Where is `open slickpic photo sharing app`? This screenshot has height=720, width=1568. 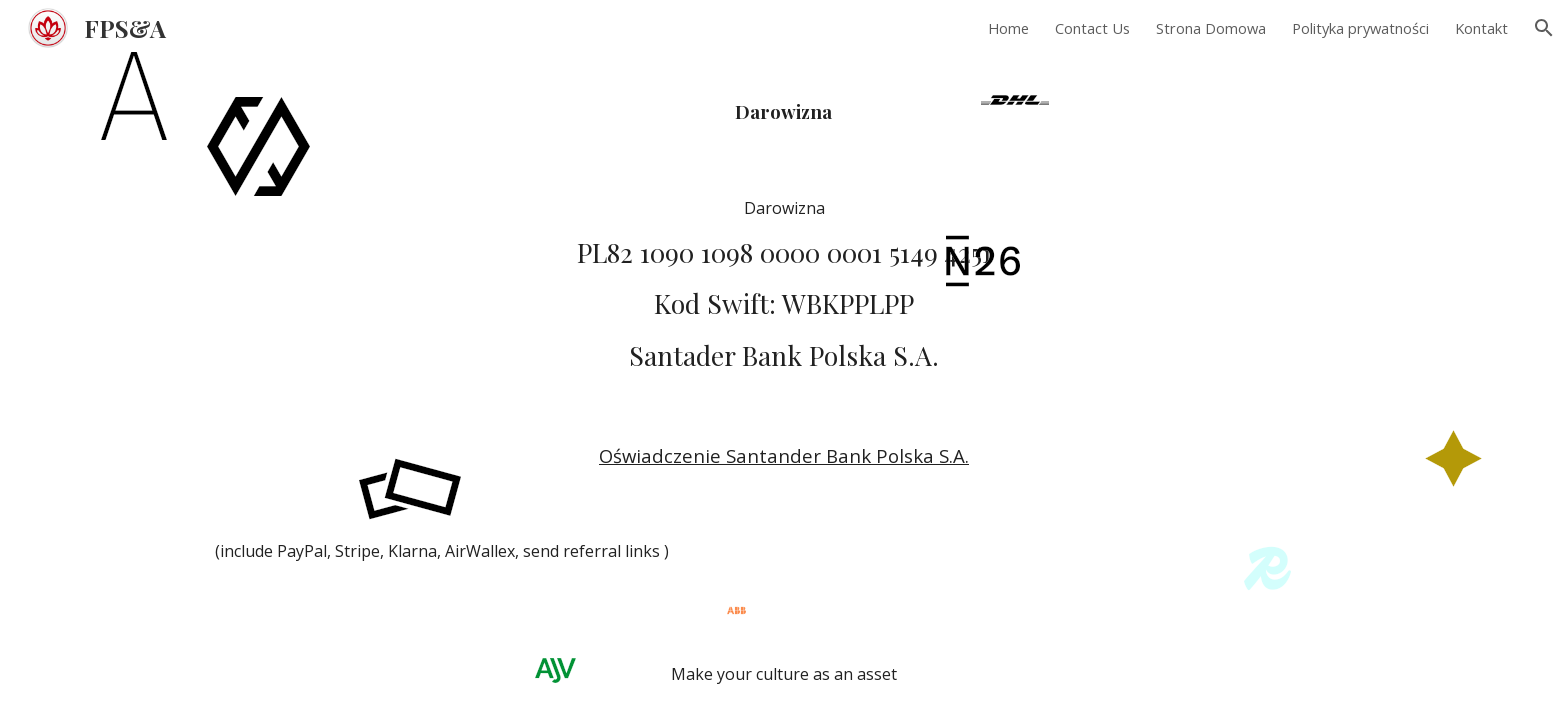
open slickpic photo sharing app is located at coordinates (410, 489).